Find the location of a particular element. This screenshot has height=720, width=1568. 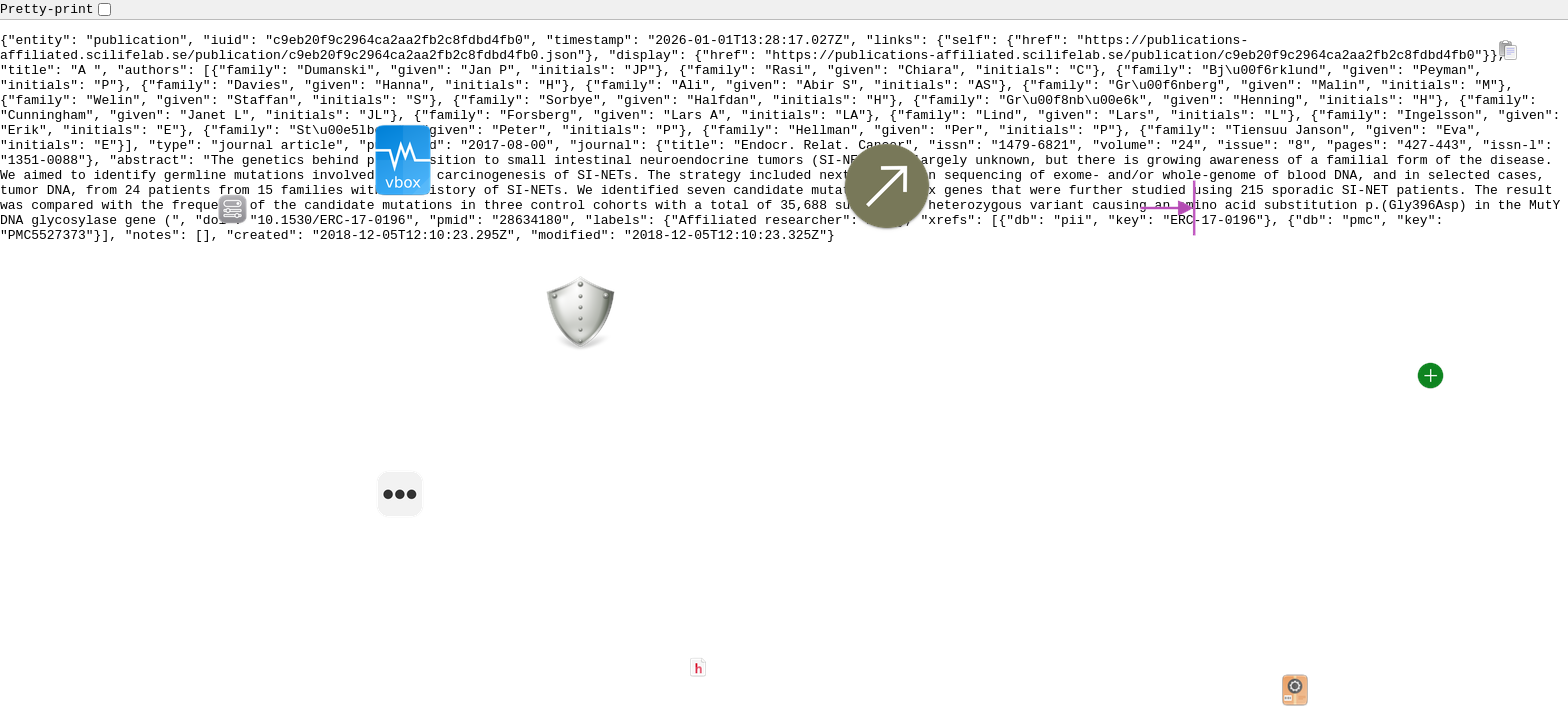

jump to the last item or end of list is located at coordinates (1168, 208).